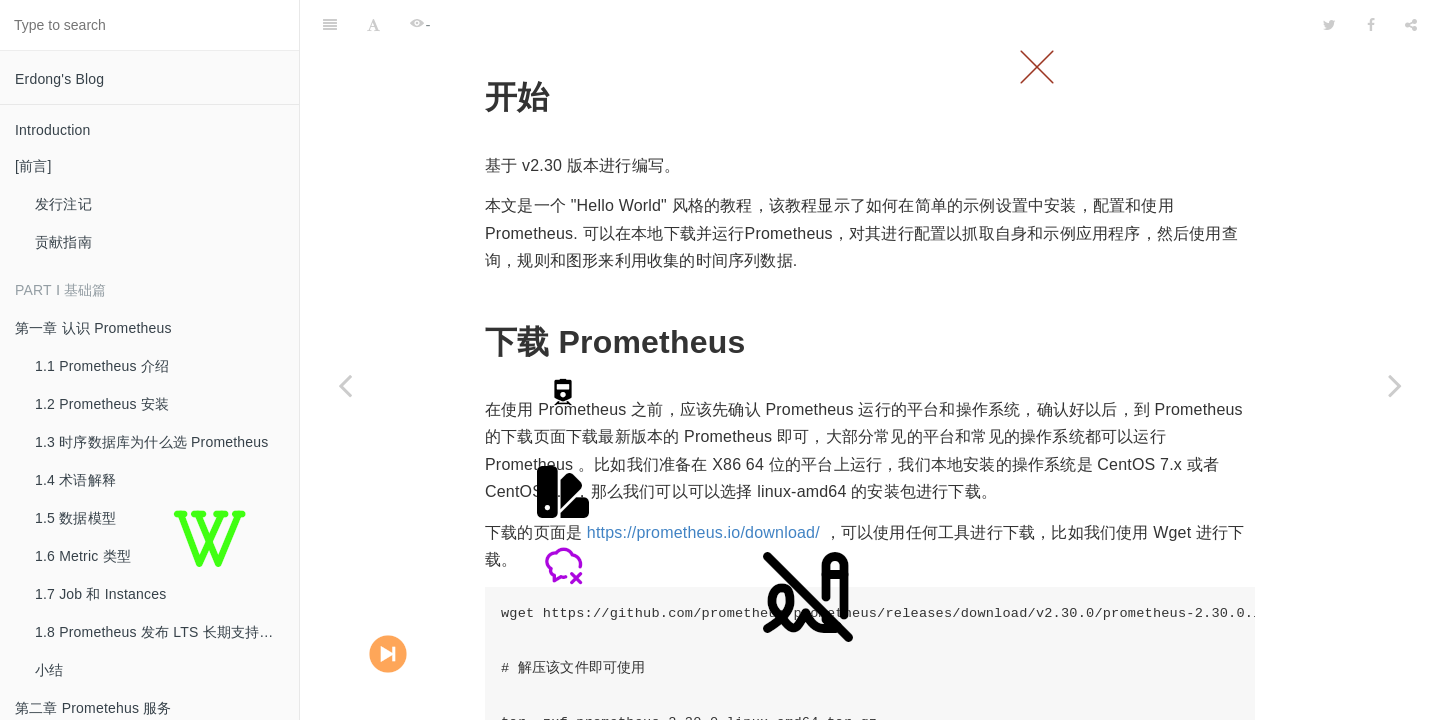 The width and height of the screenshot is (1440, 720). Describe the element at coordinates (208, 538) in the screenshot. I see `open Wikipedia article` at that location.